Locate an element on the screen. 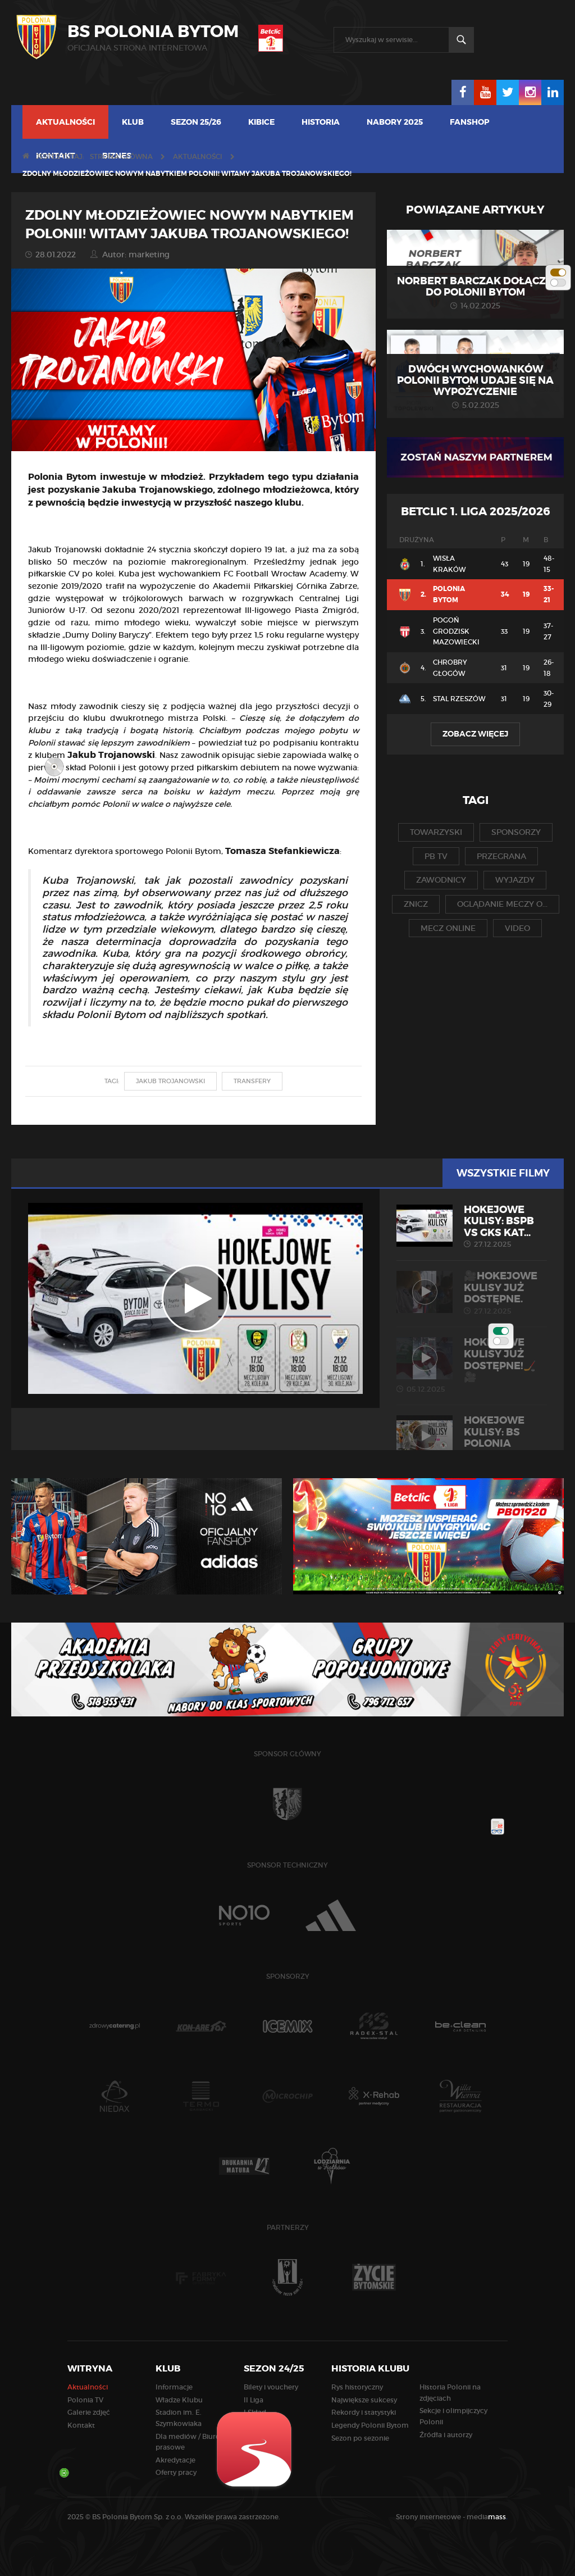  open evince document viewer is located at coordinates (498, 1827).